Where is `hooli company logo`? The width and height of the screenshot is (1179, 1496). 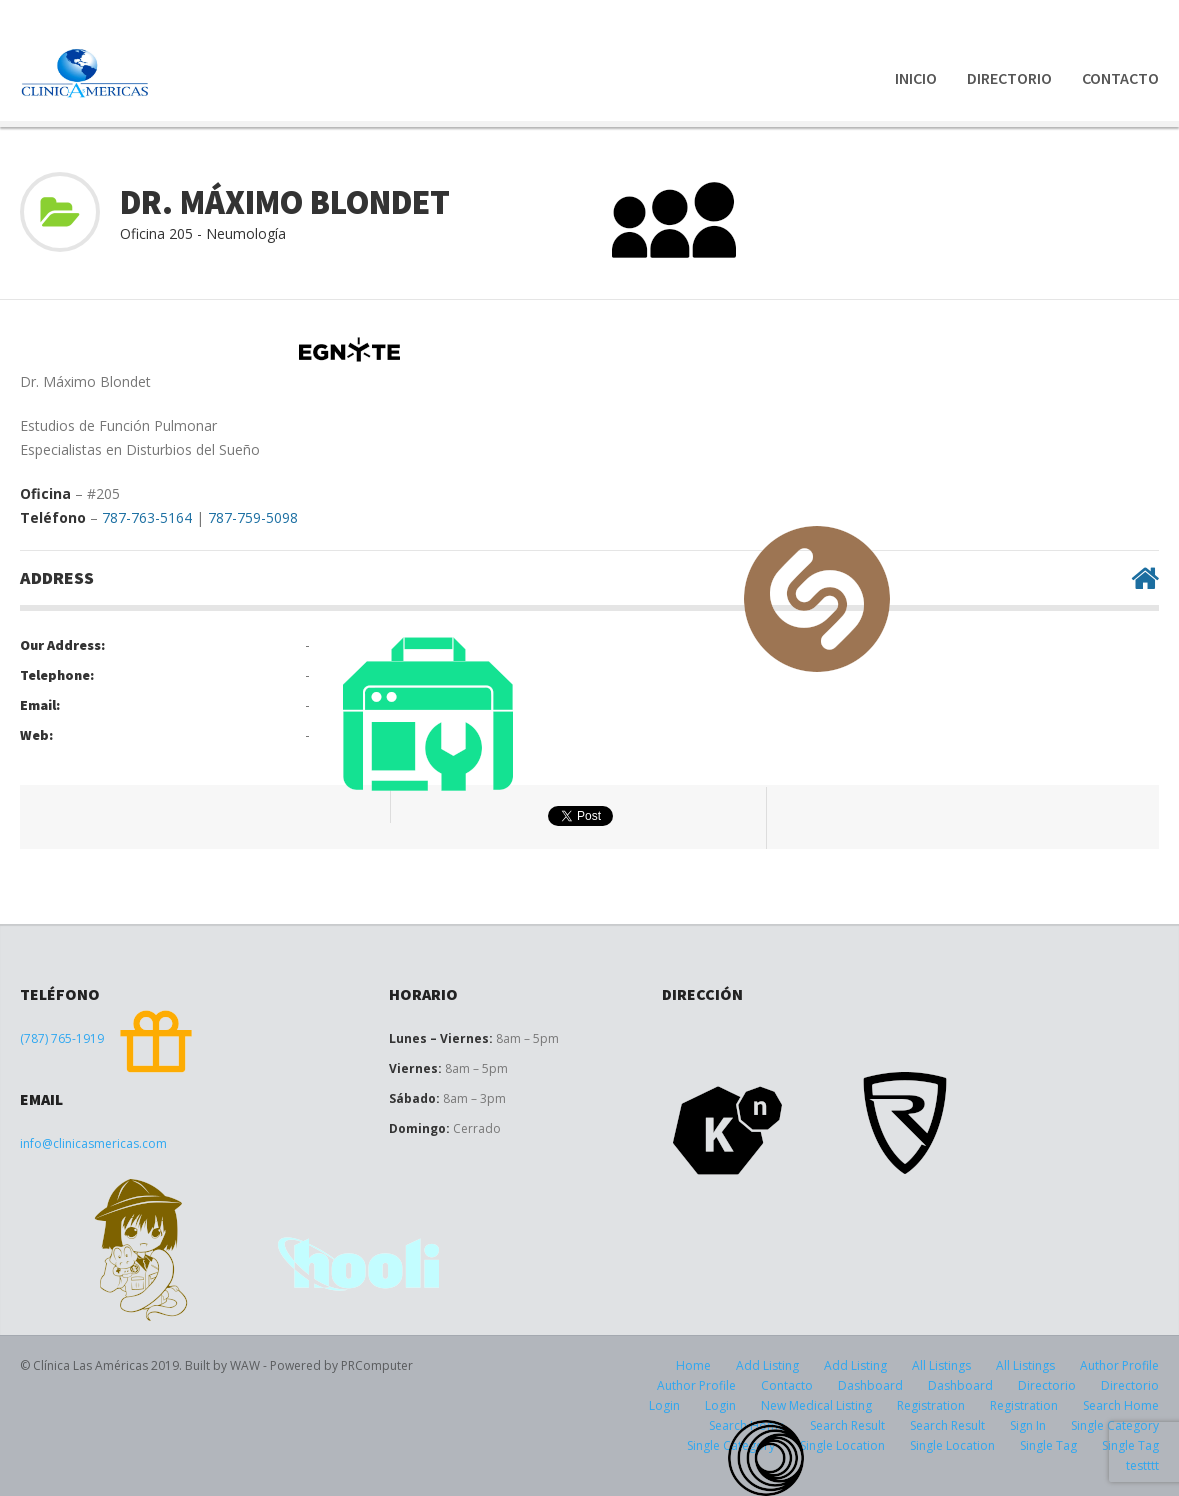 hooli company logo is located at coordinates (358, 1263).